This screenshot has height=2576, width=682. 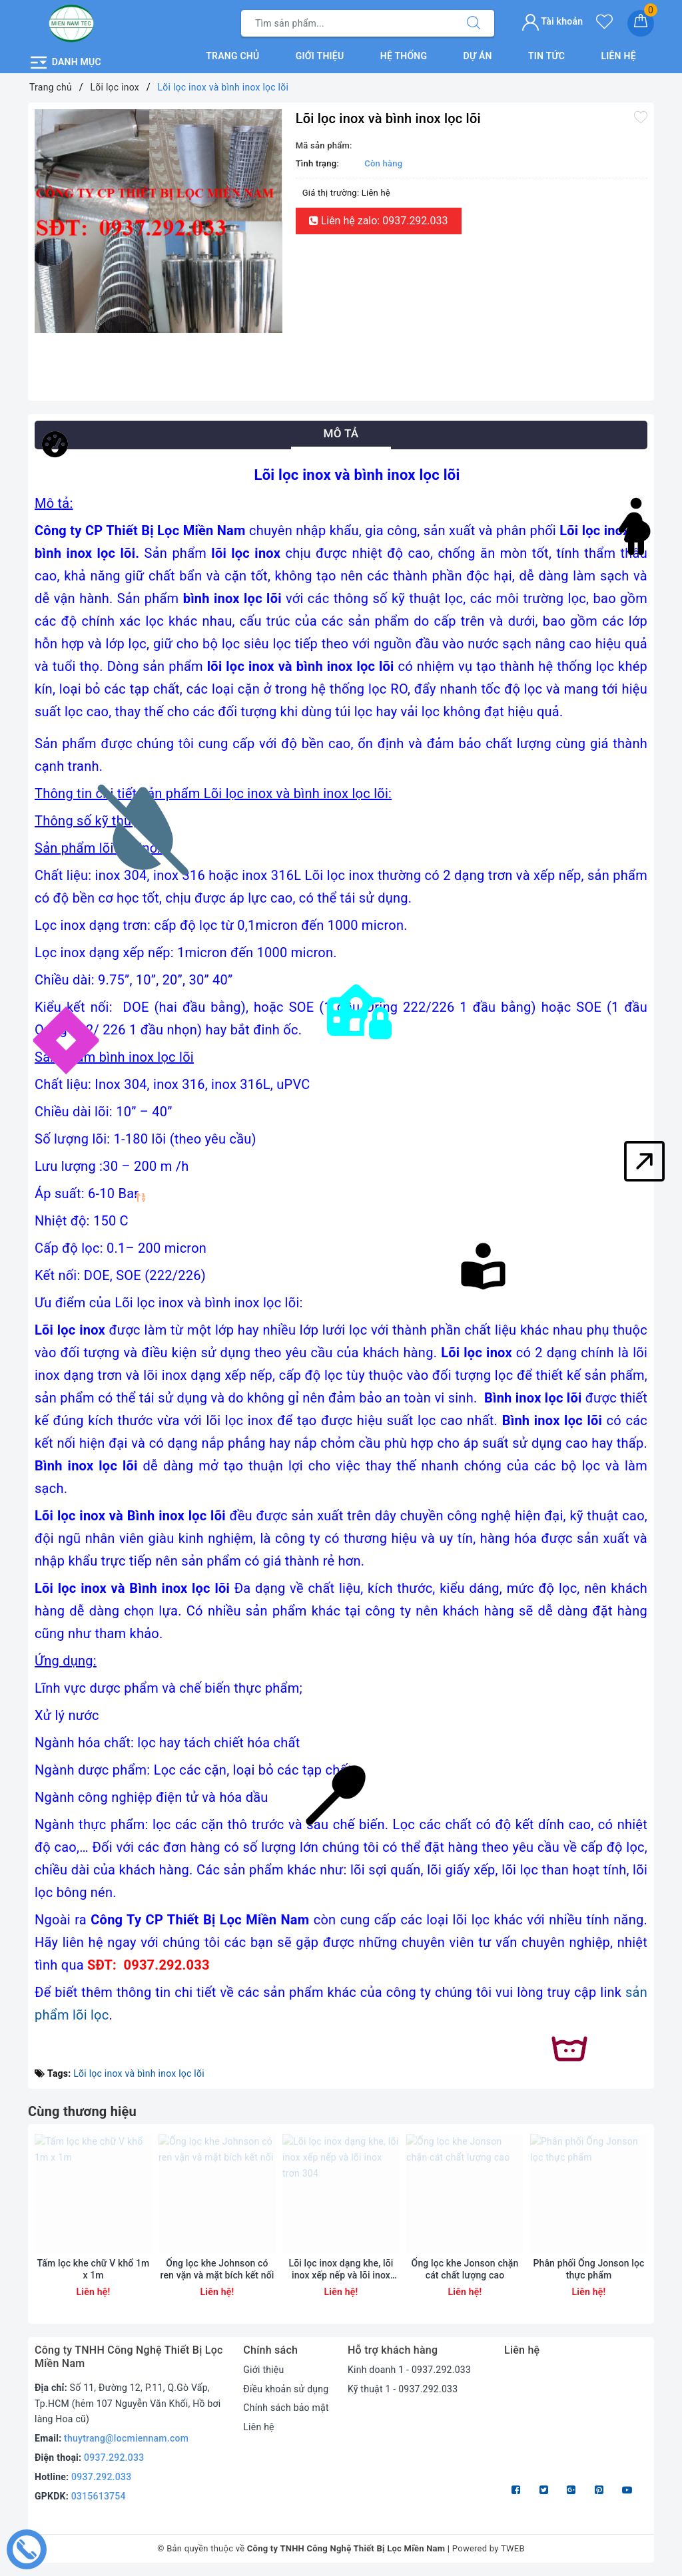 What do you see at coordinates (483, 1267) in the screenshot?
I see `open reading mode or e-reader view` at bounding box center [483, 1267].